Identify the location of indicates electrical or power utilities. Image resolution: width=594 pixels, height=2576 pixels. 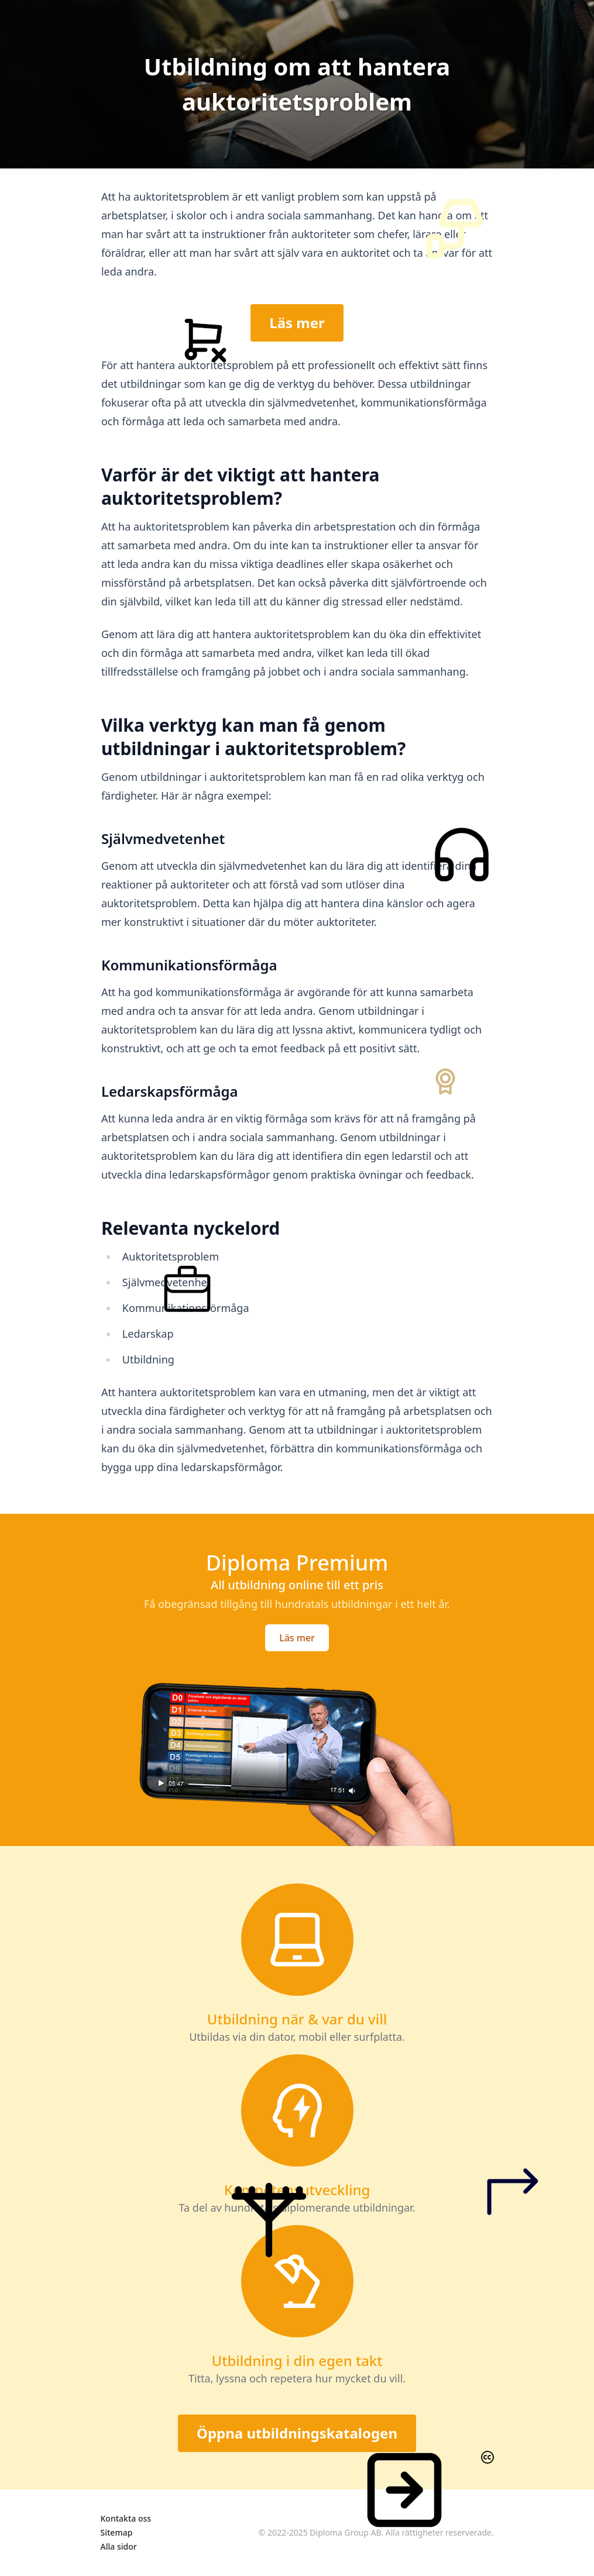
(269, 2220).